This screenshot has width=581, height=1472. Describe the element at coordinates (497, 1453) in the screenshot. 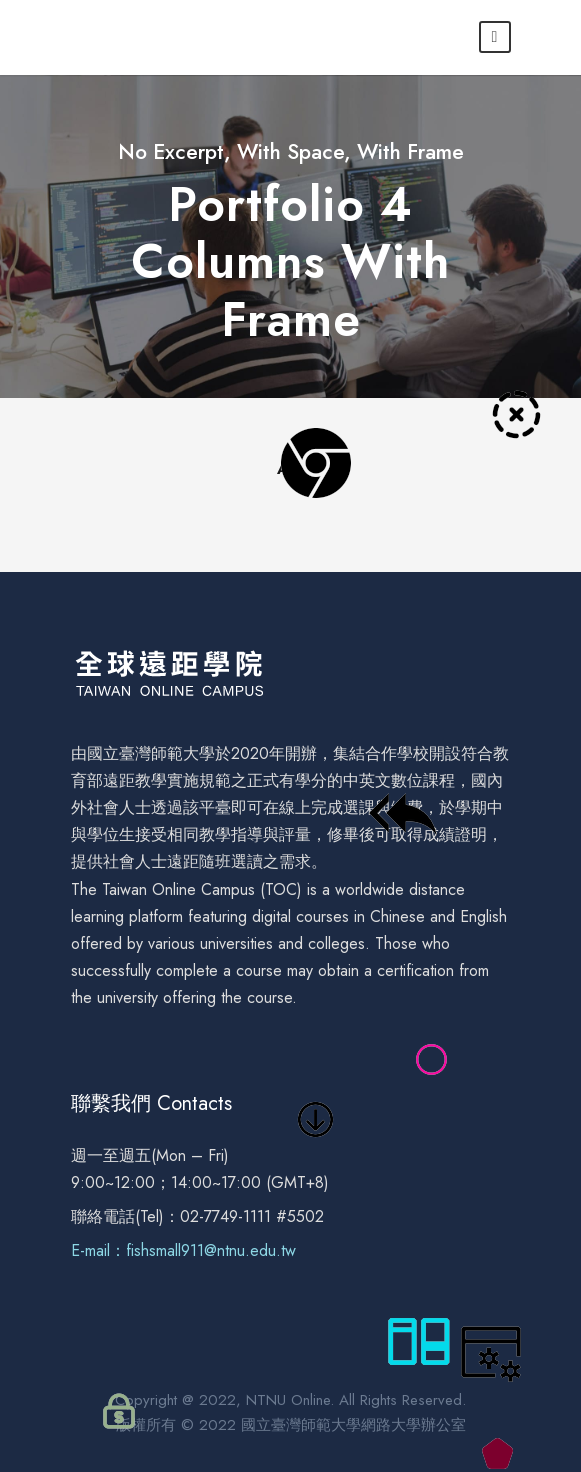

I see `indicates a pentagon shape or geometric element` at that location.